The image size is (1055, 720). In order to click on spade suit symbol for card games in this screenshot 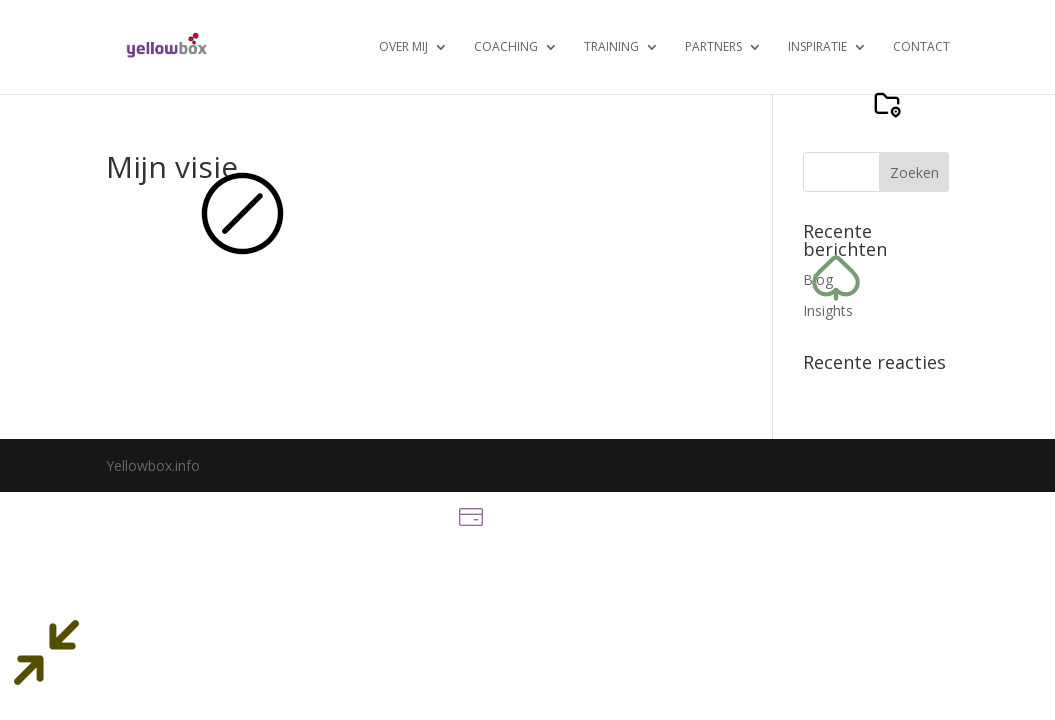, I will do `click(836, 277)`.